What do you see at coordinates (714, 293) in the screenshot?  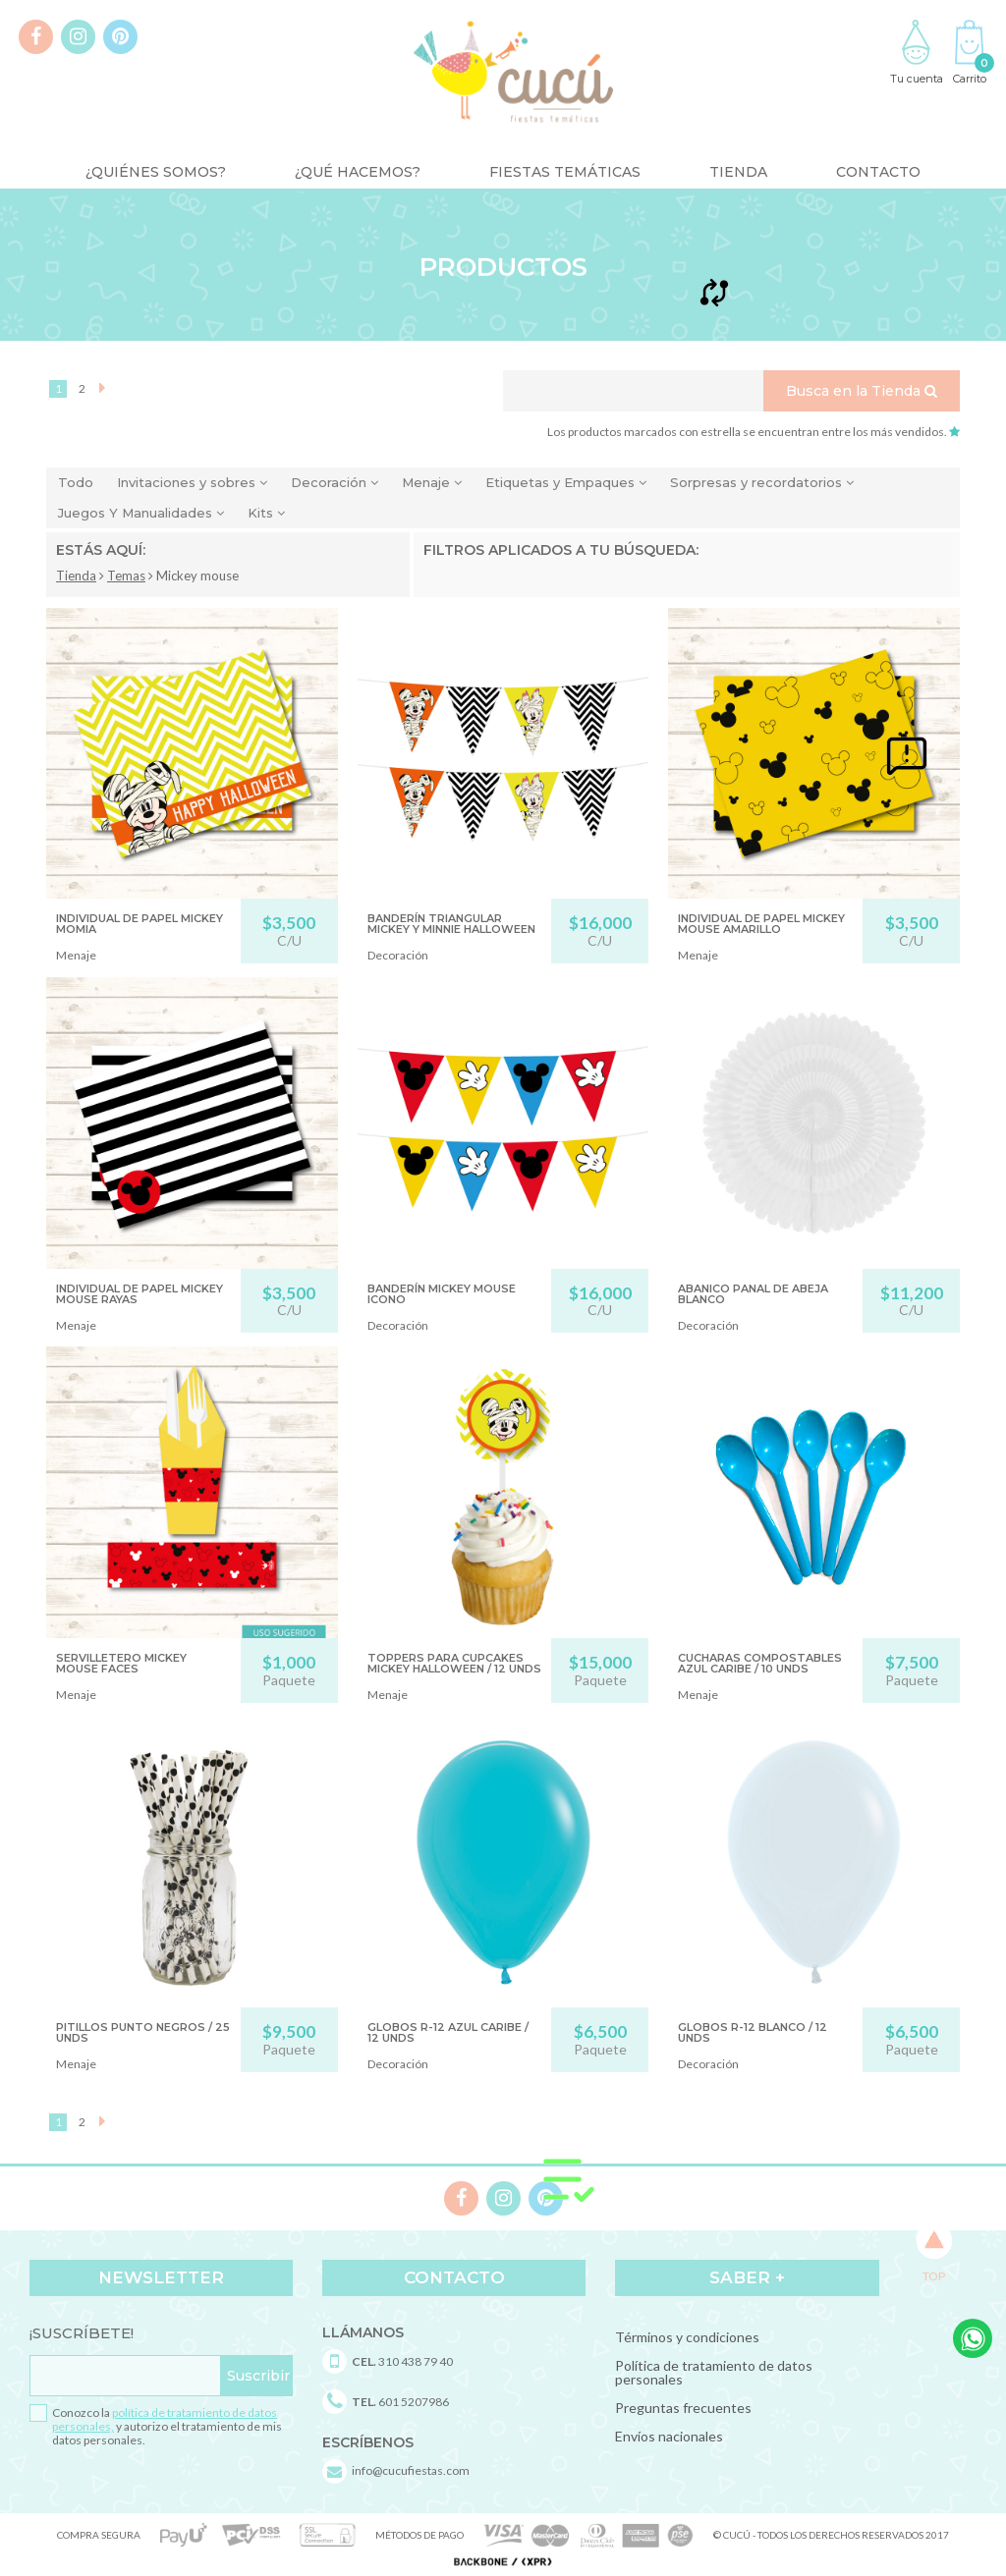 I see `swap or exchange items` at bounding box center [714, 293].